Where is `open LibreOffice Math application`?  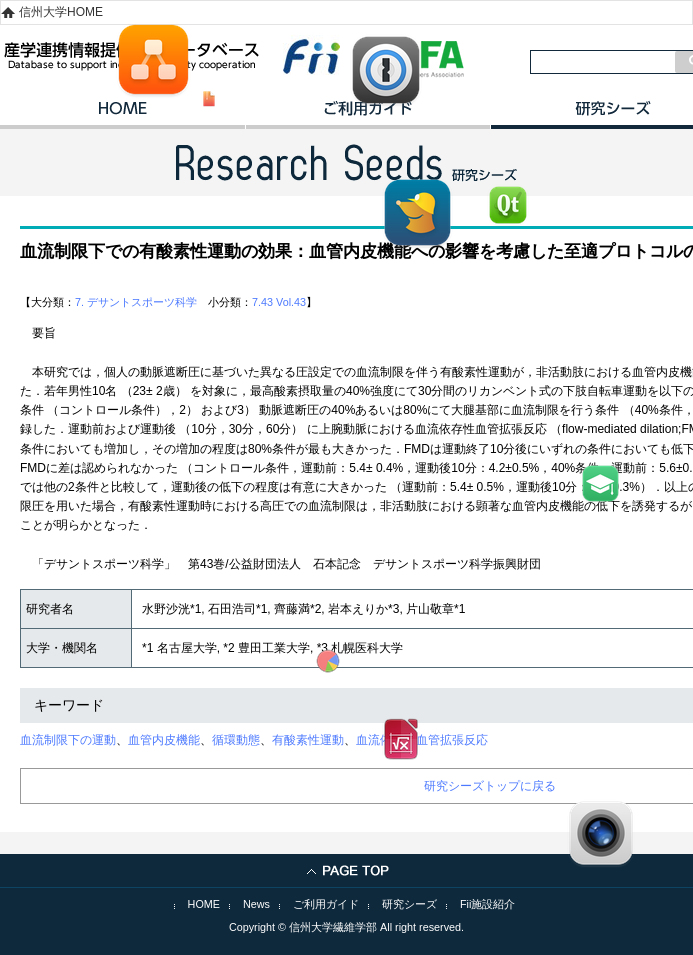
open LibreOffice Math application is located at coordinates (401, 739).